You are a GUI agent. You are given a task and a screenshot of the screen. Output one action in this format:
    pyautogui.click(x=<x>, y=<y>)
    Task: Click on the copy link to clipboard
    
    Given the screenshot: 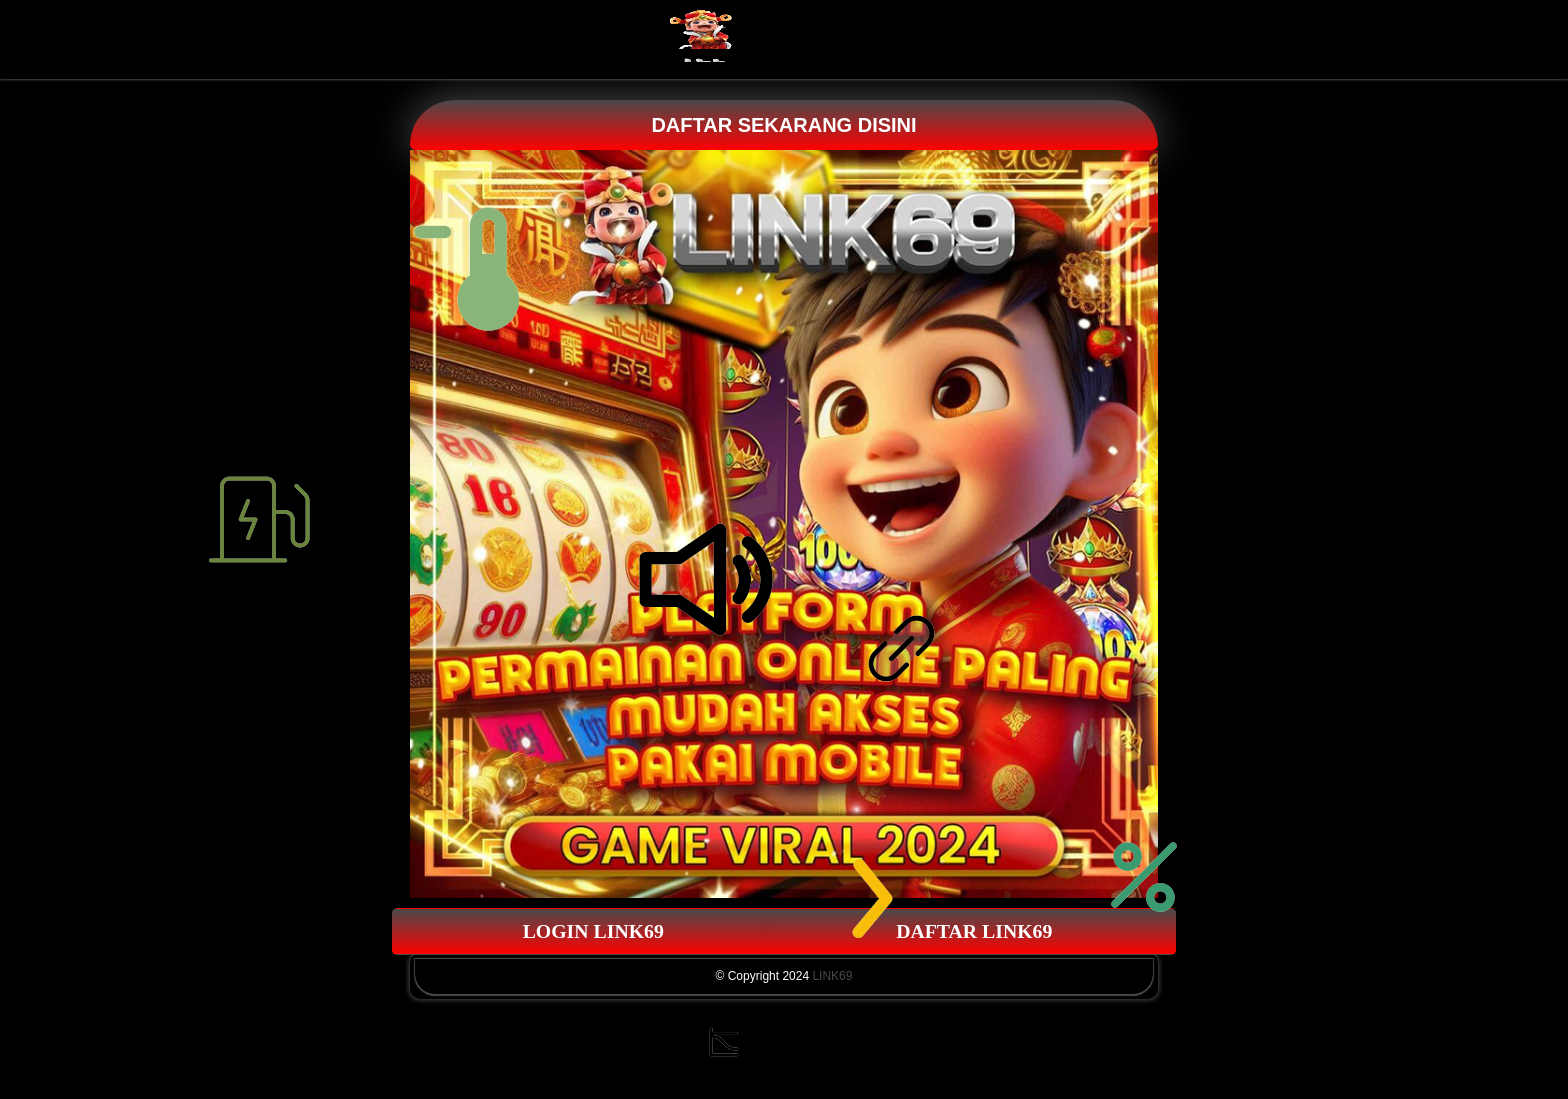 What is the action you would take?
    pyautogui.click(x=901, y=648)
    